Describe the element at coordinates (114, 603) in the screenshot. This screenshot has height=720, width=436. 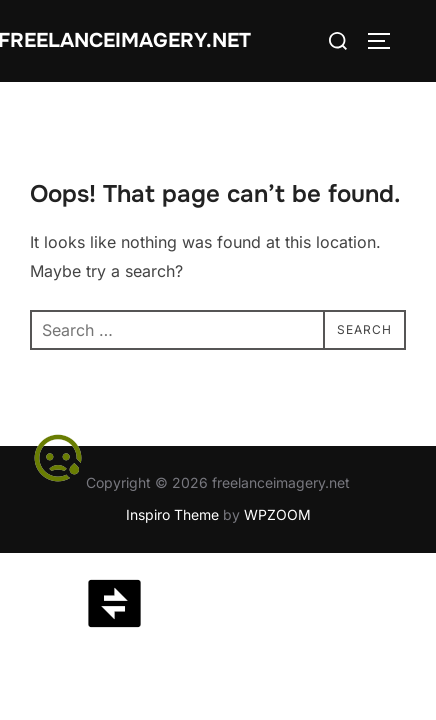
I see `exchange or swap currency` at that location.